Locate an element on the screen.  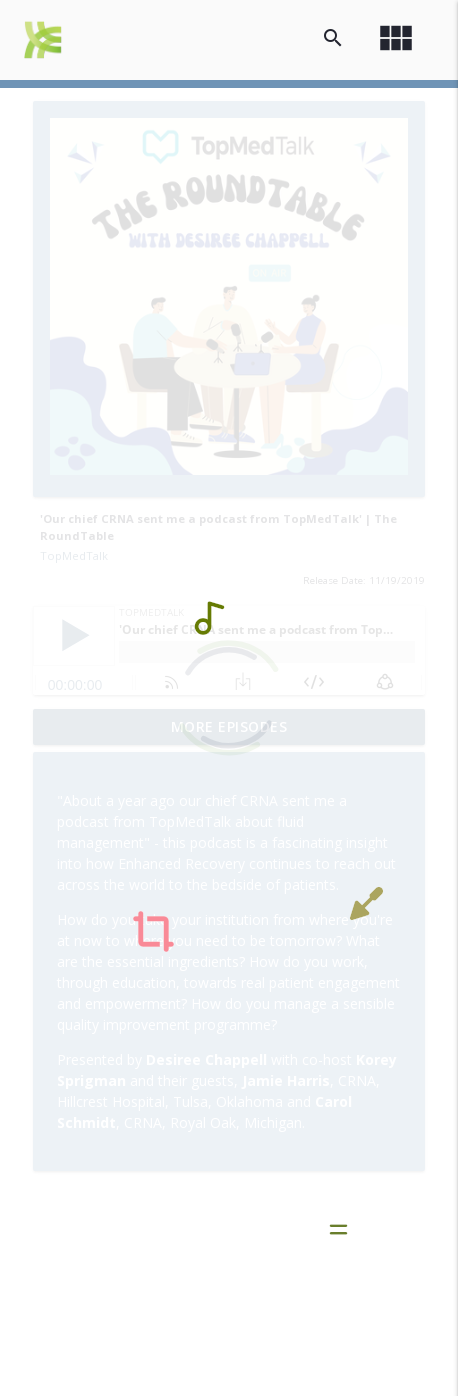
access music or audio player is located at coordinates (209, 617).